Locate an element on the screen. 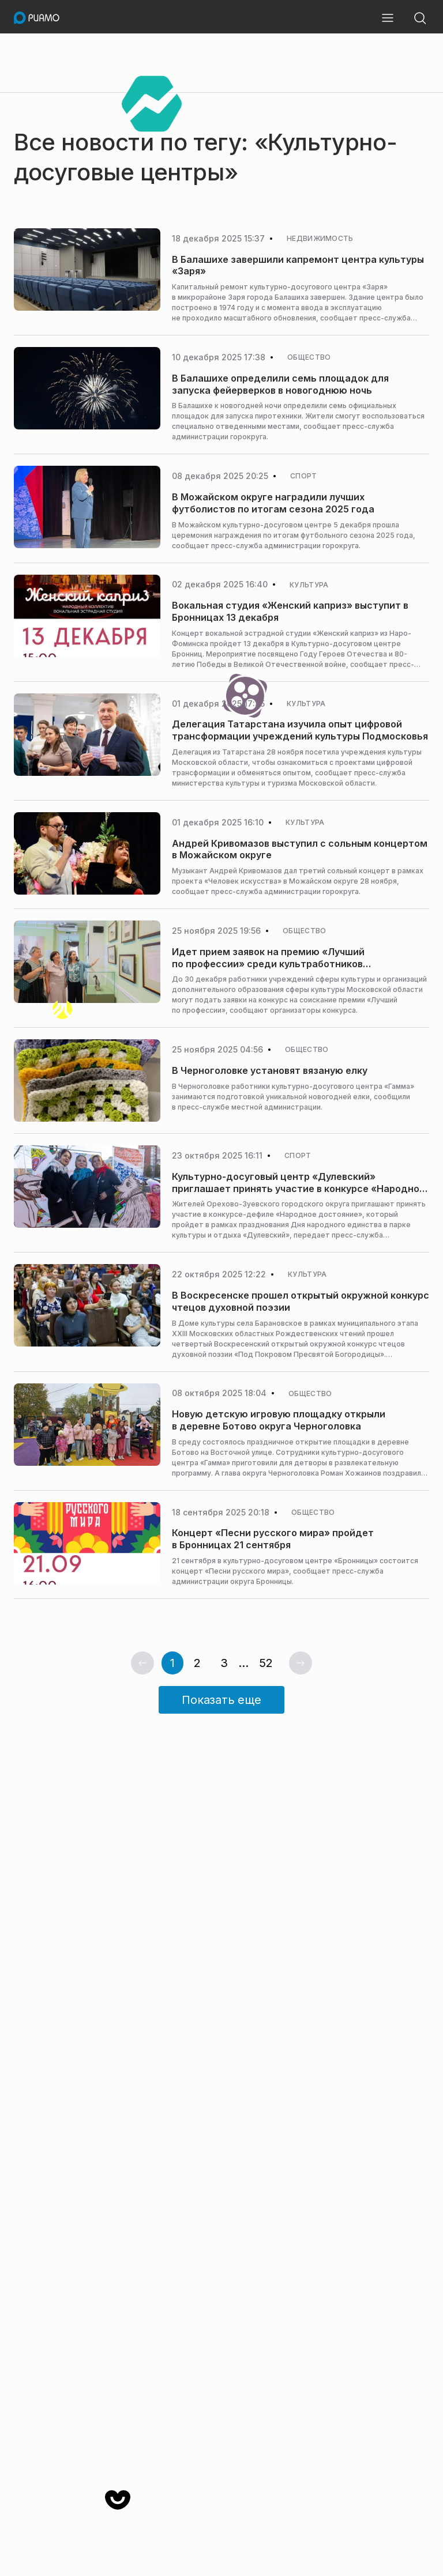 This screenshot has width=443, height=2576. open the Badoo dating app is located at coordinates (118, 2500).